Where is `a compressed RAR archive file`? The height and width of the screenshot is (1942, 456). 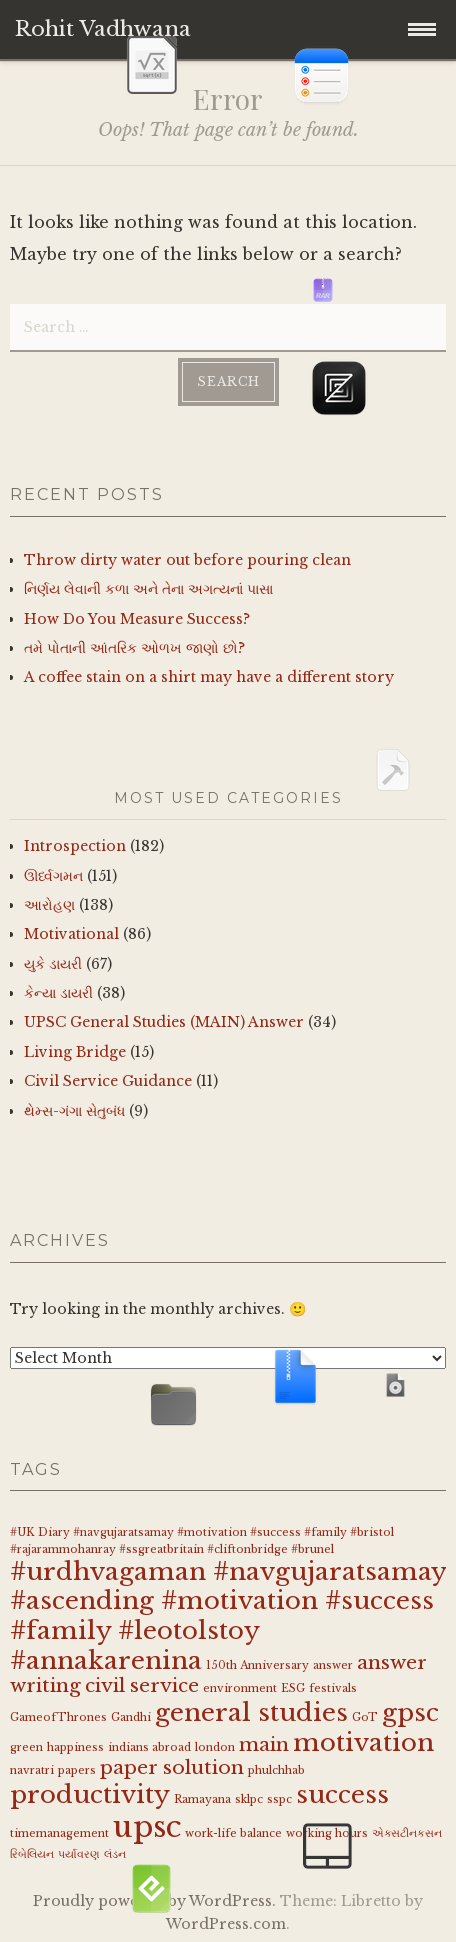
a compressed RAR archive file is located at coordinates (323, 290).